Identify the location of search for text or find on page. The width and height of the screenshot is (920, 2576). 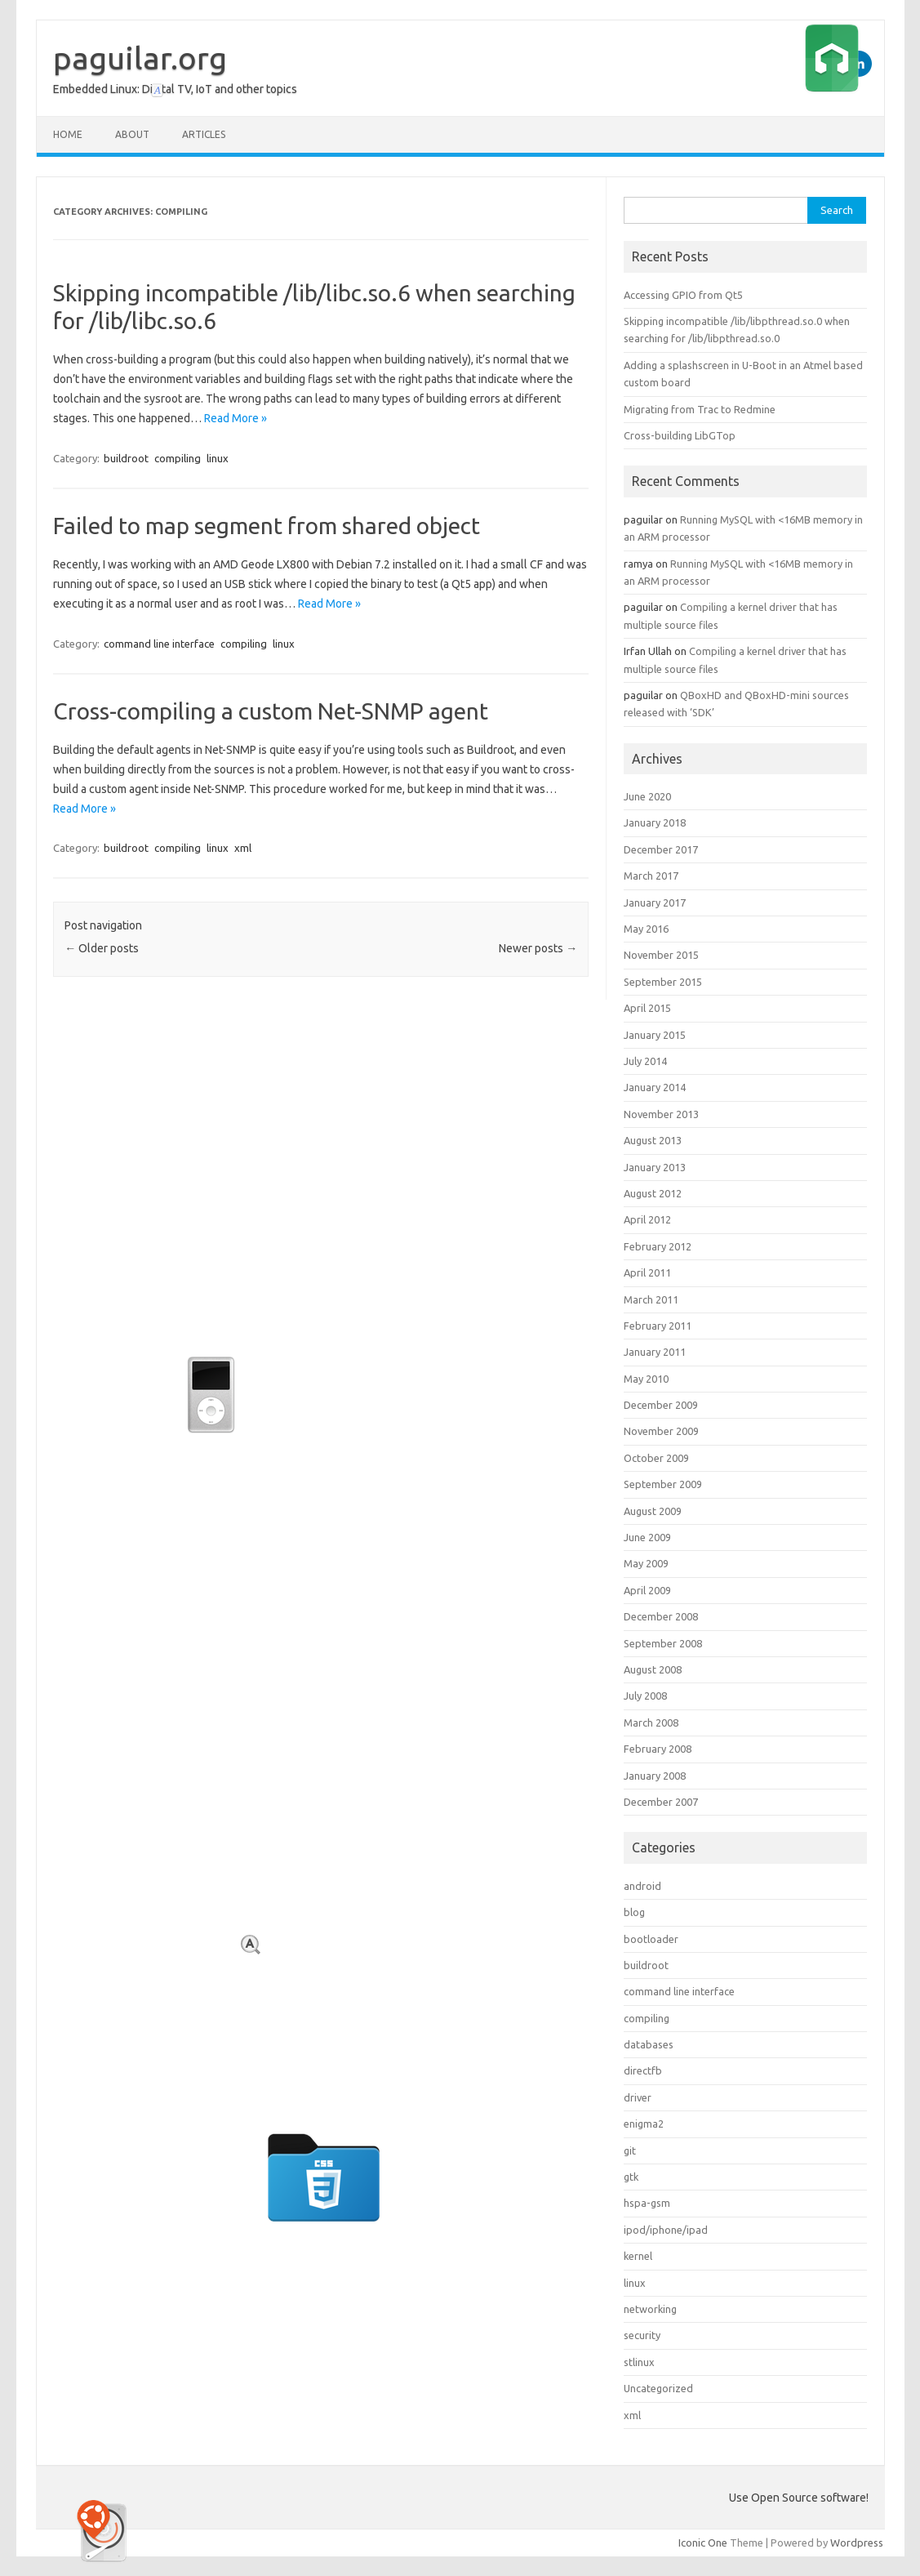
(251, 1945).